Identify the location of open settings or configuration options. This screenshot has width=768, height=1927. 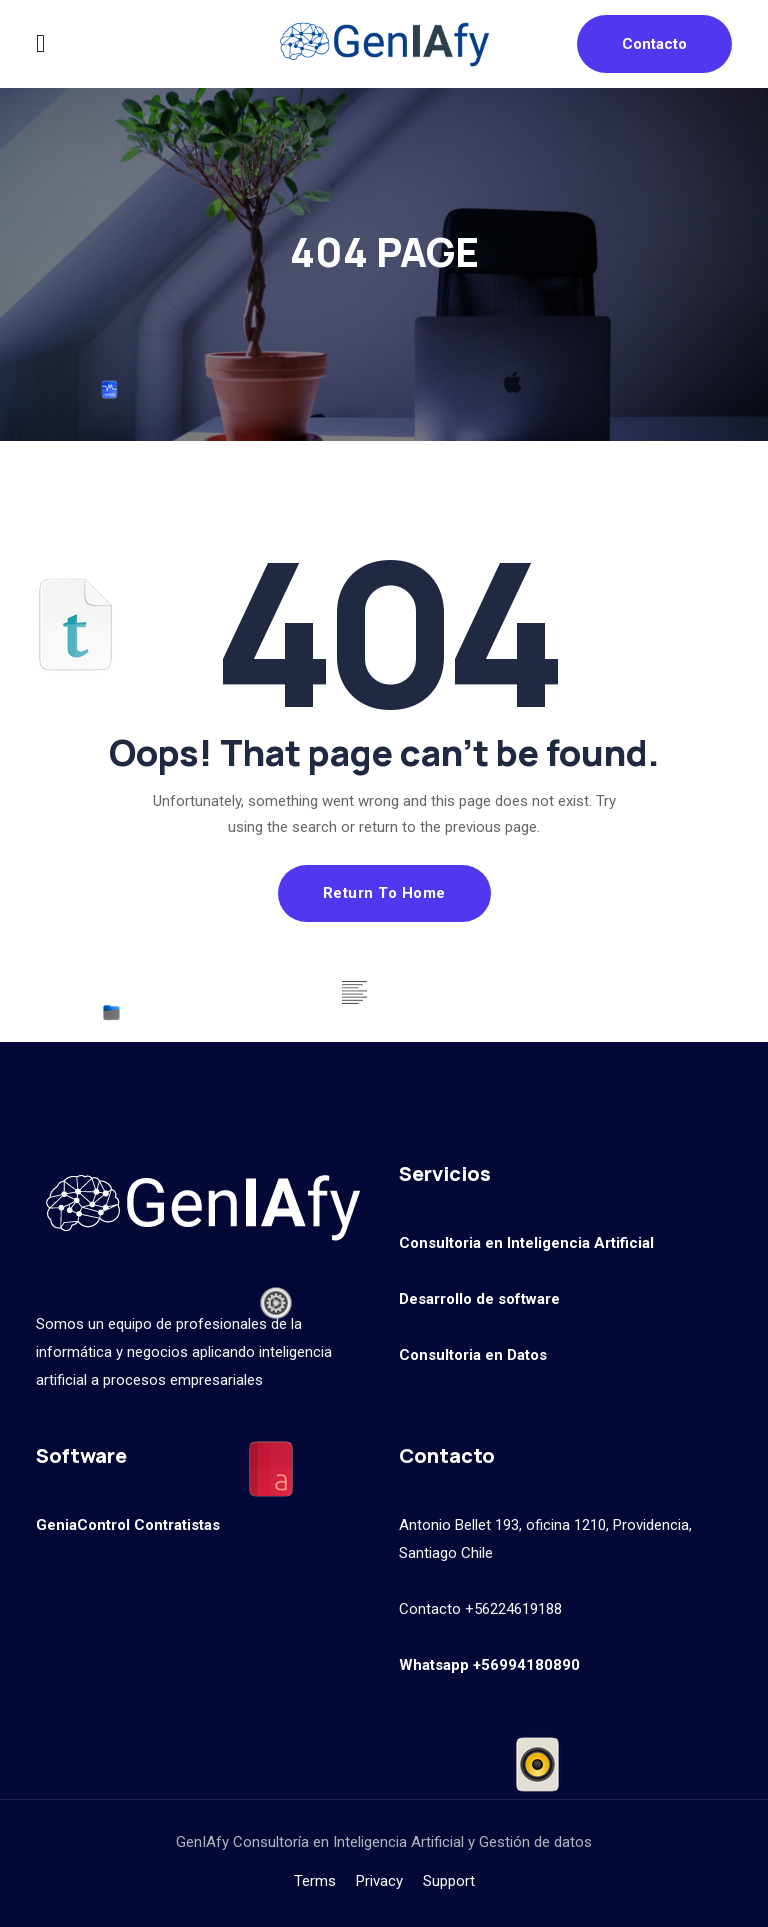
(276, 1303).